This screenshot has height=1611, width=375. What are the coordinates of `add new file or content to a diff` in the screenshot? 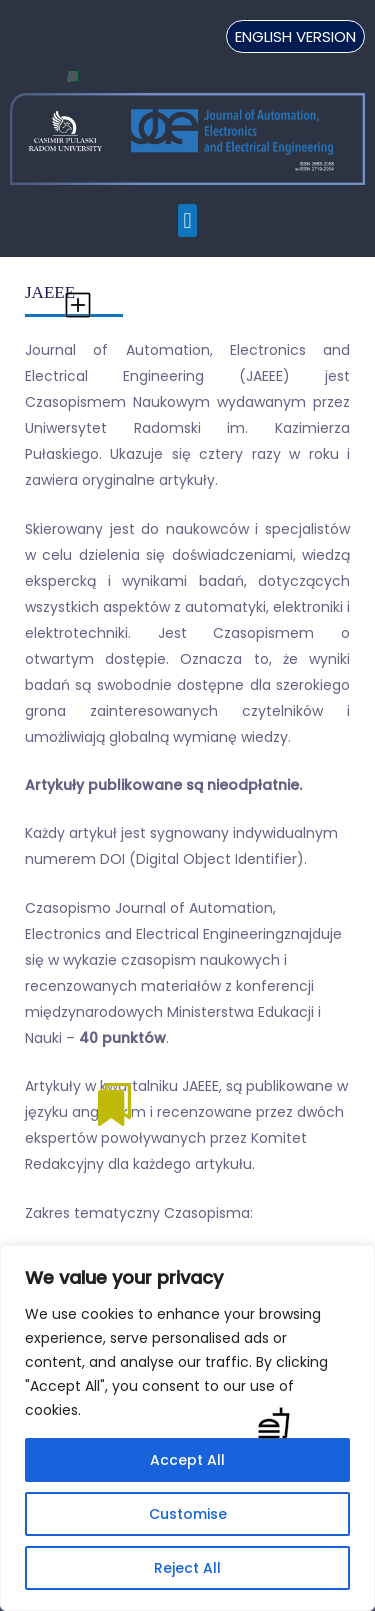 It's located at (78, 305).